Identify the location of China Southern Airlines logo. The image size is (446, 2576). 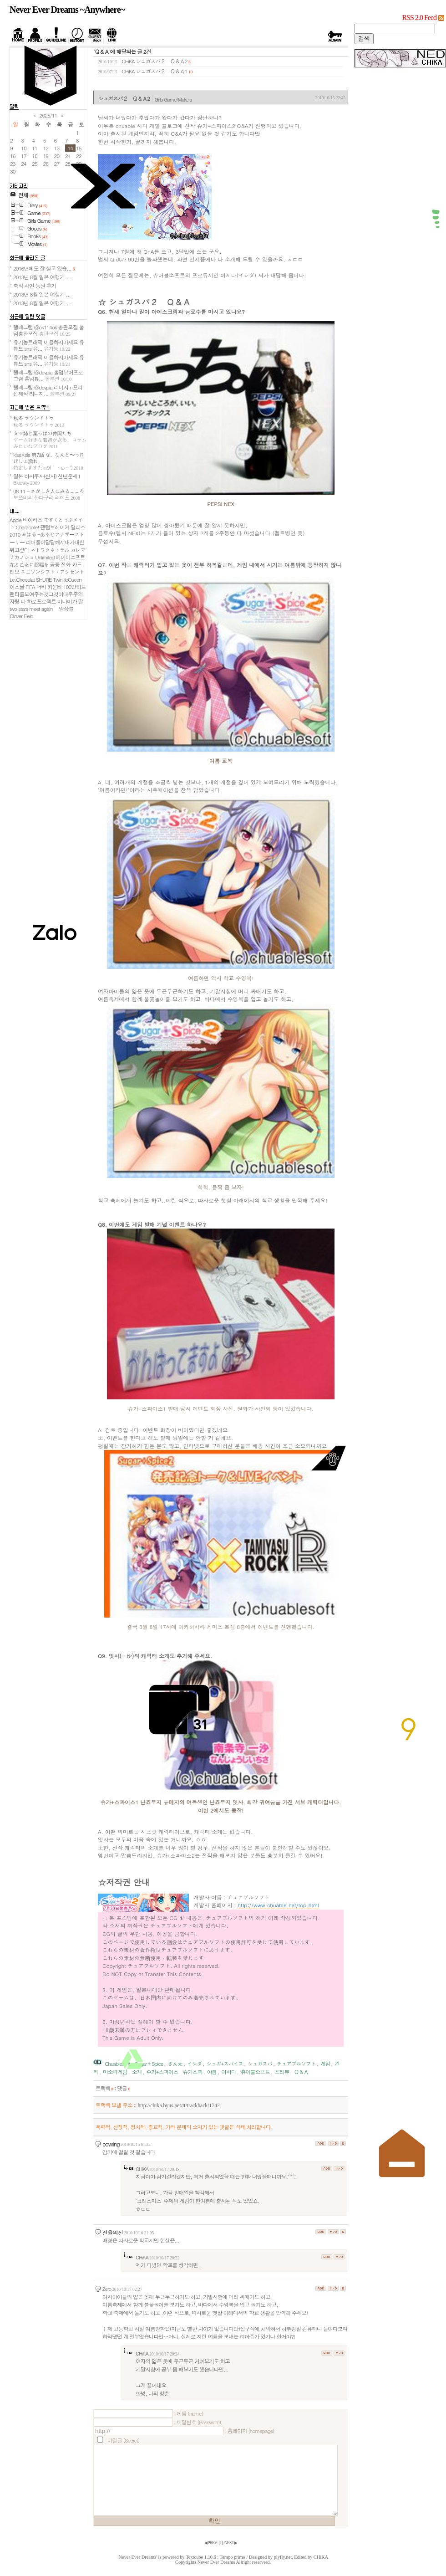
(329, 1458).